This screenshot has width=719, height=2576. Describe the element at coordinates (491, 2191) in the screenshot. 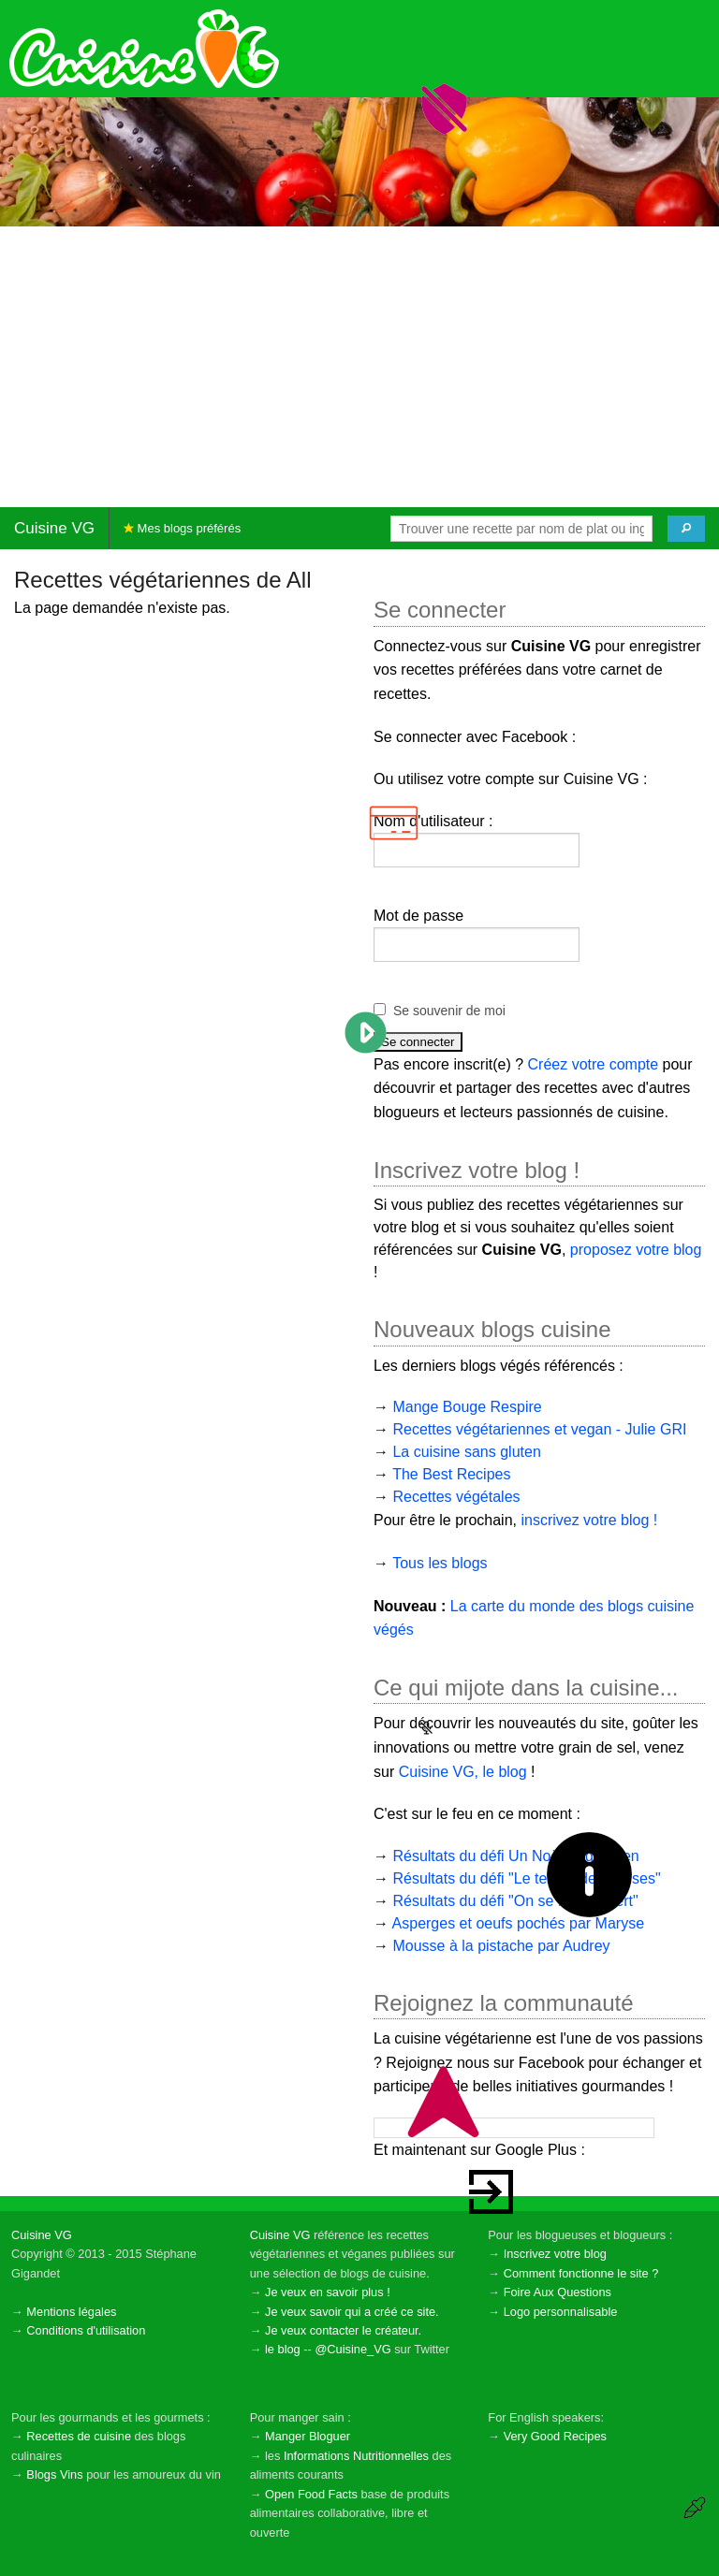

I see `log out of the current account` at that location.